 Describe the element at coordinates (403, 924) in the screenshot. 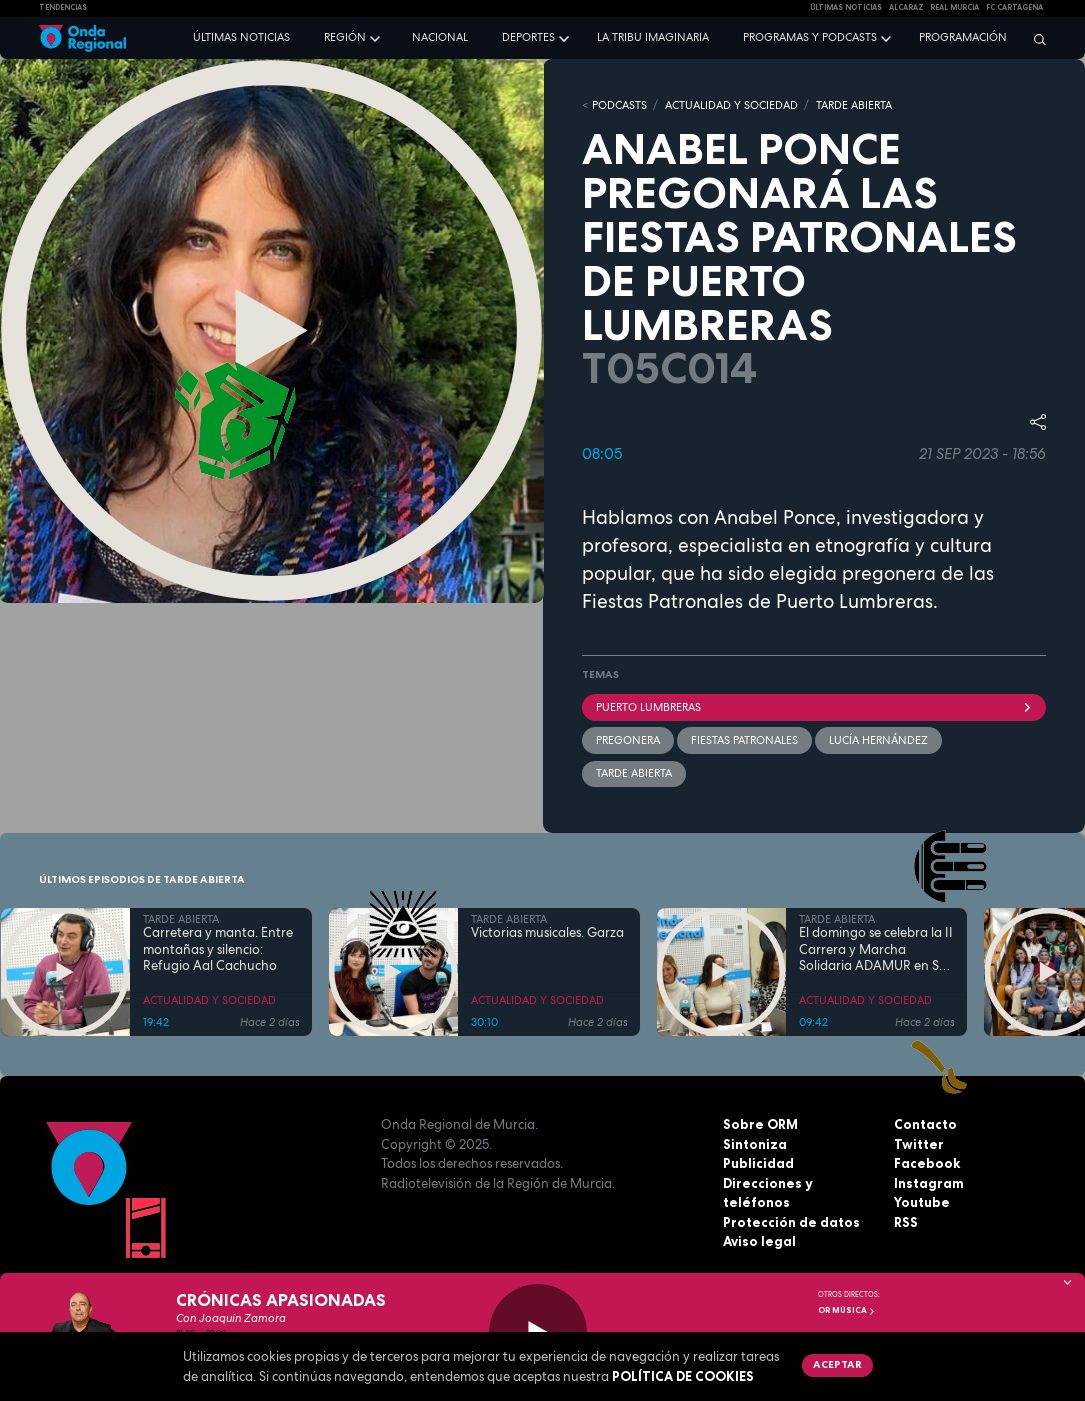

I see `indicates visibility or surveillance mode enabled` at that location.